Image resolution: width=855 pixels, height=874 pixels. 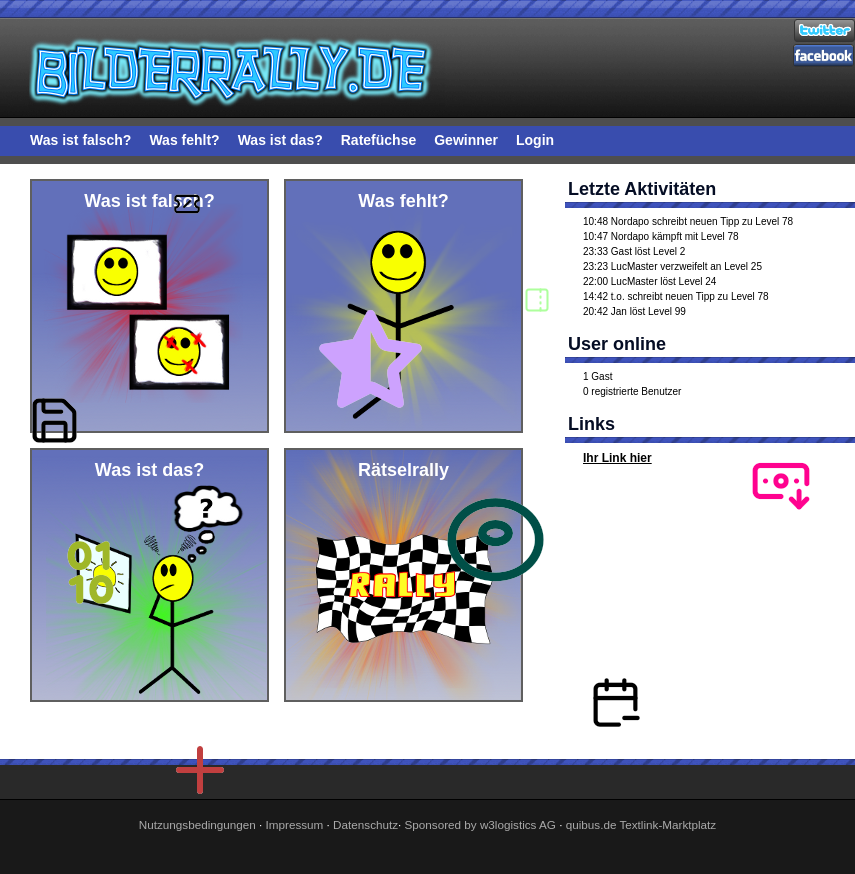 What do you see at coordinates (200, 770) in the screenshot?
I see `add a new item` at bounding box center [200, 770].